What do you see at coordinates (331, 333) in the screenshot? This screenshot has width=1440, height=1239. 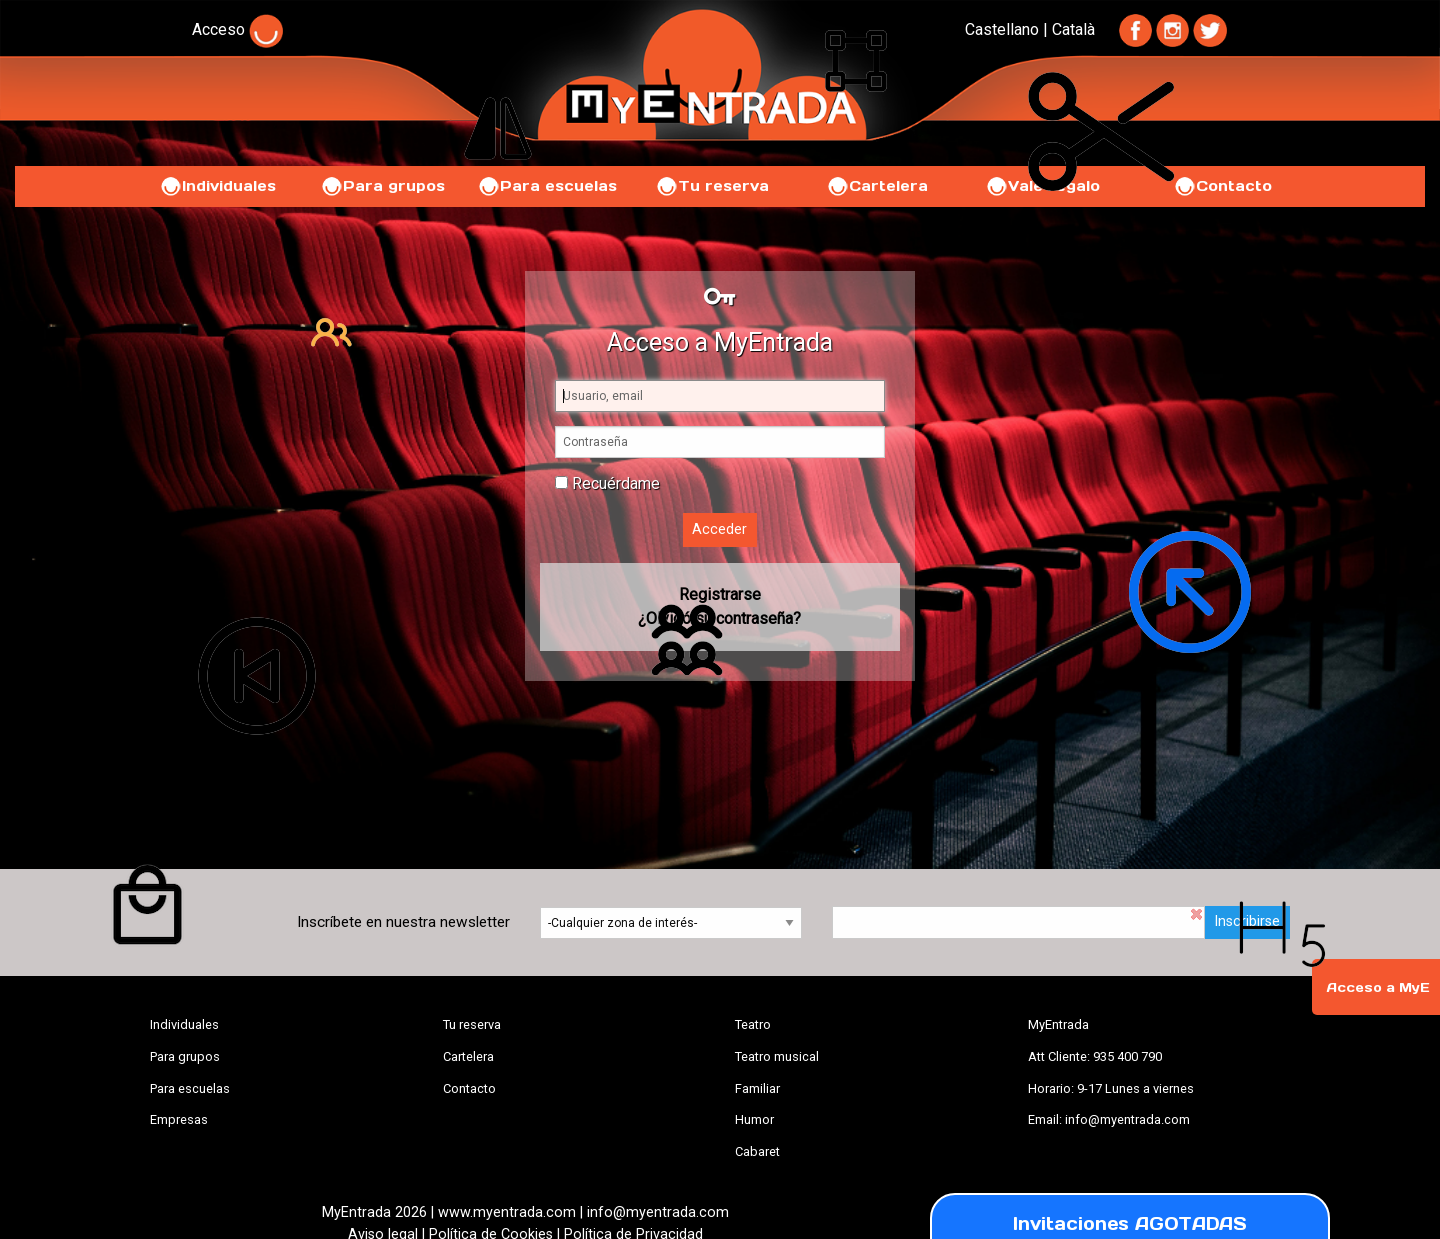 I see `view team members or collaborators` at bounding box center [331, 333].